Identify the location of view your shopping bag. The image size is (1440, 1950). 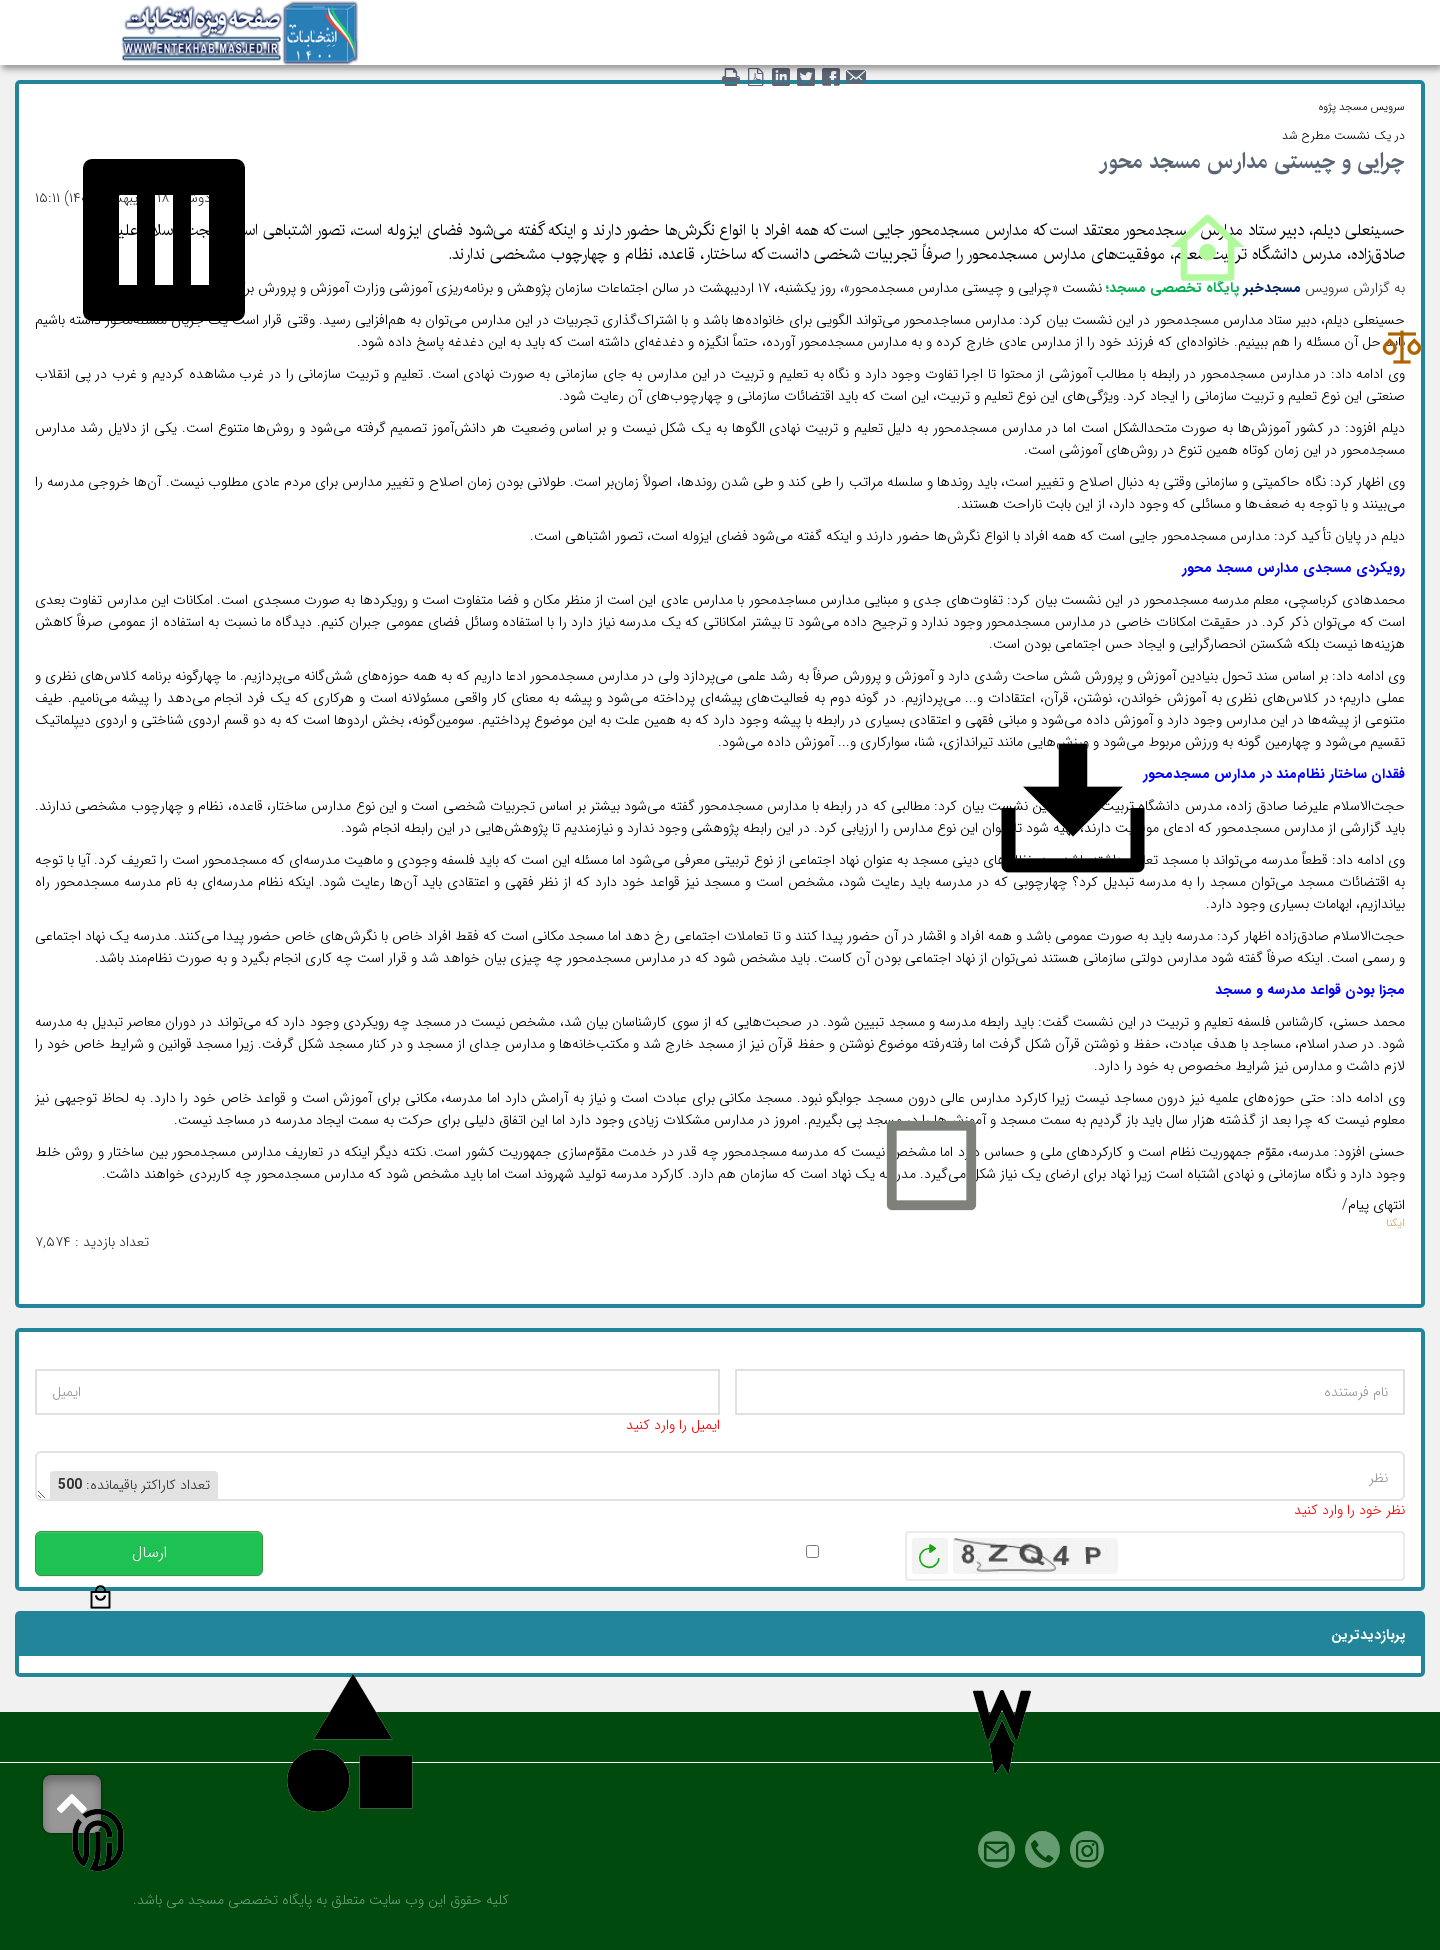
(100, 1597).